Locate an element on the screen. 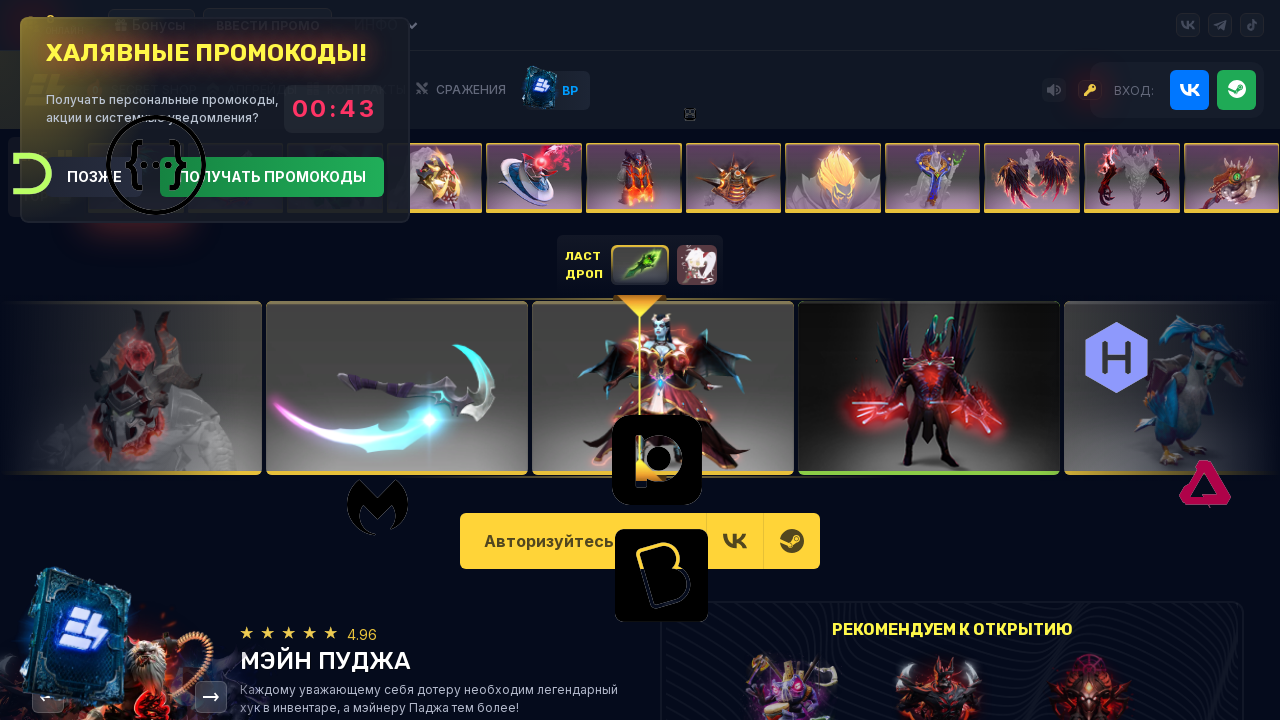 The height and width of the screenshot is (720, 1280). open affinity creative software is located at coordinates (1205, 484).